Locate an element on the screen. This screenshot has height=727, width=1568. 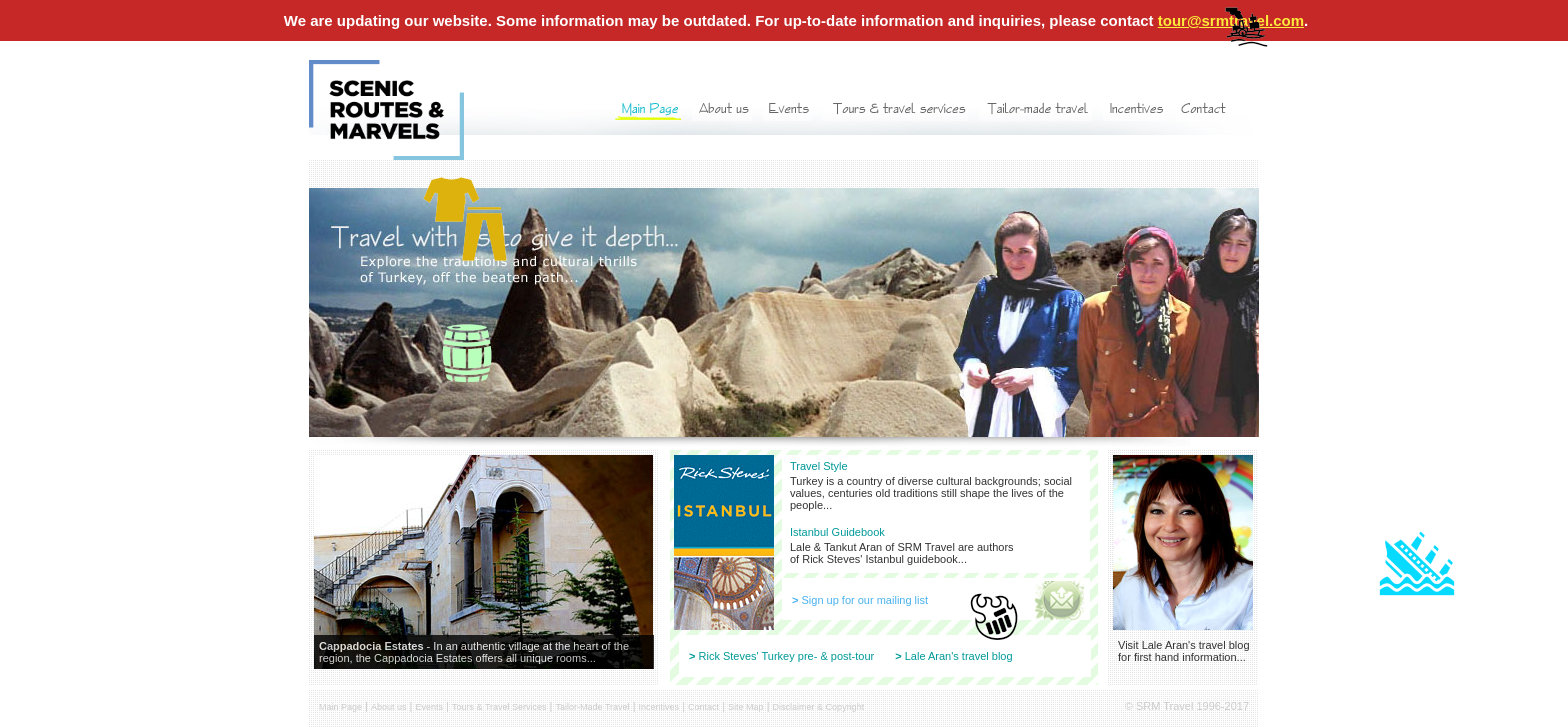
activate fire punch ability or attack is located at coordinates (994, 617).